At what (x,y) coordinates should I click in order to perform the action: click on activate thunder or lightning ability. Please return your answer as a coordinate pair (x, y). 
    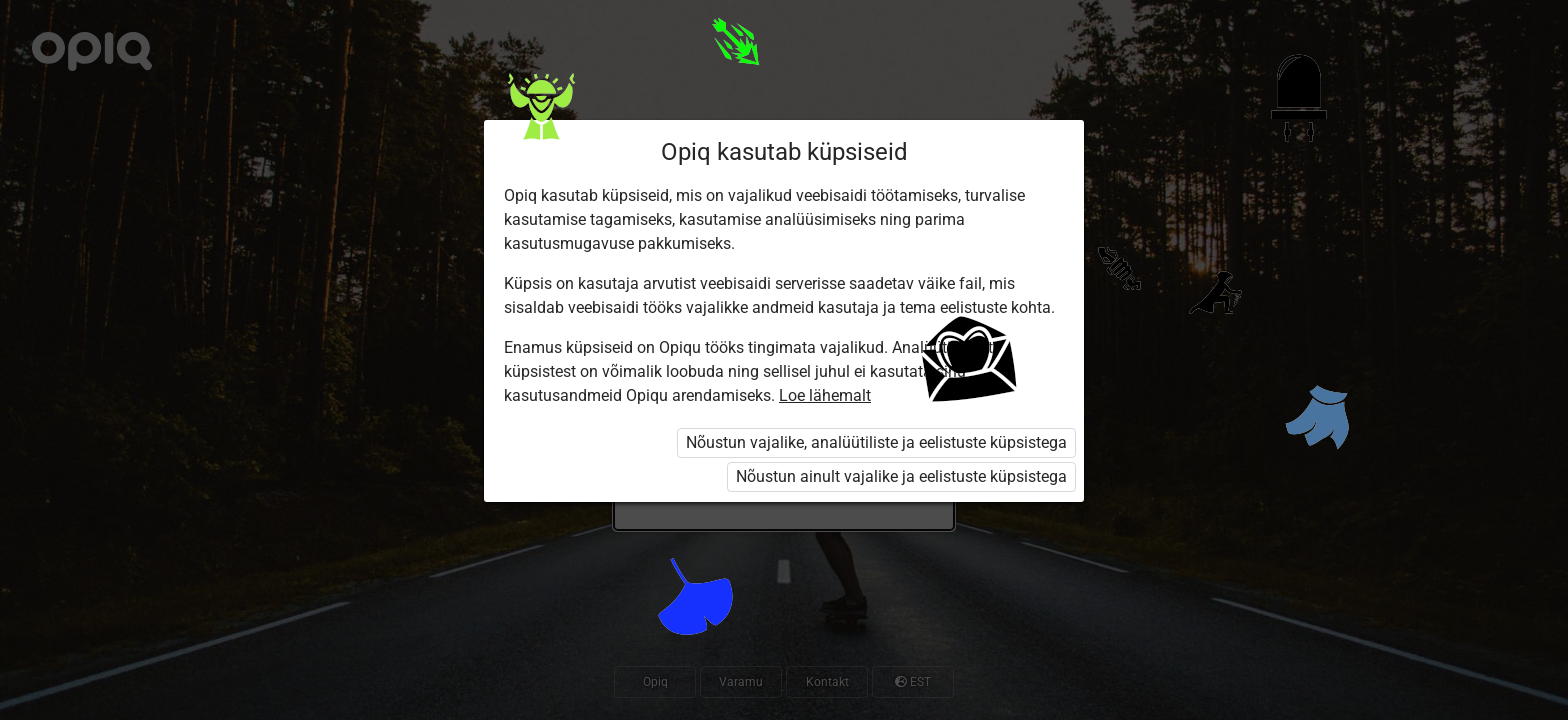
    Looking at the image, I should click on (1119, 268).